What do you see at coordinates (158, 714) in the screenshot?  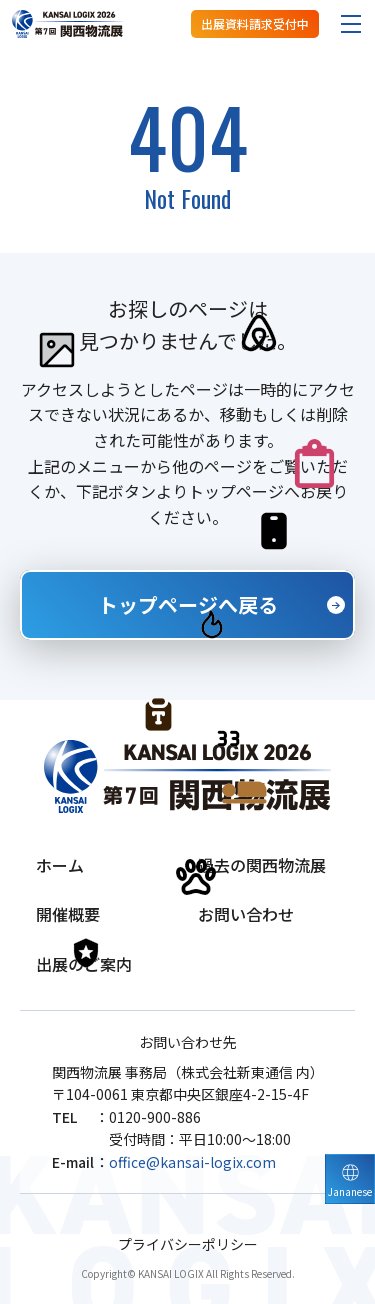 I see `access copied text formatting options` at bounding box center [158, 714].